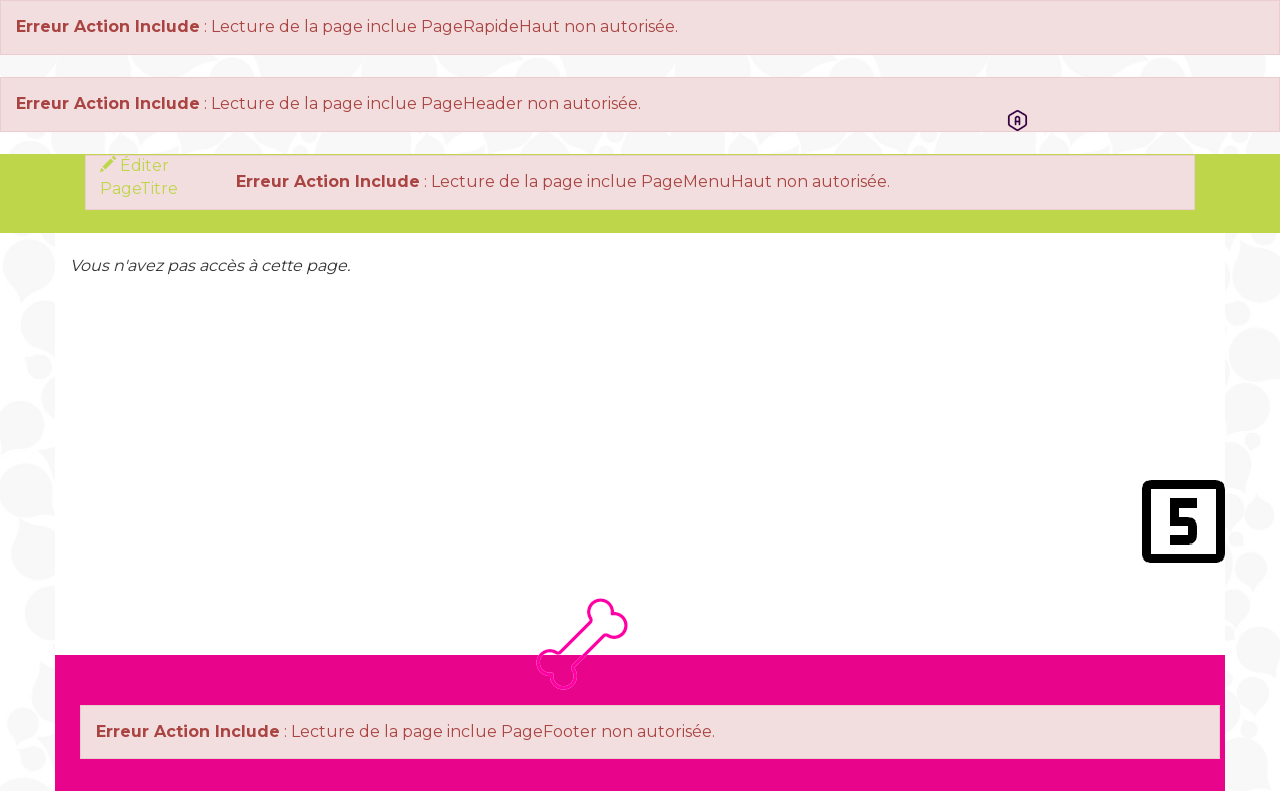  I want to click on access pet-related features or settings, so click(582, 644).